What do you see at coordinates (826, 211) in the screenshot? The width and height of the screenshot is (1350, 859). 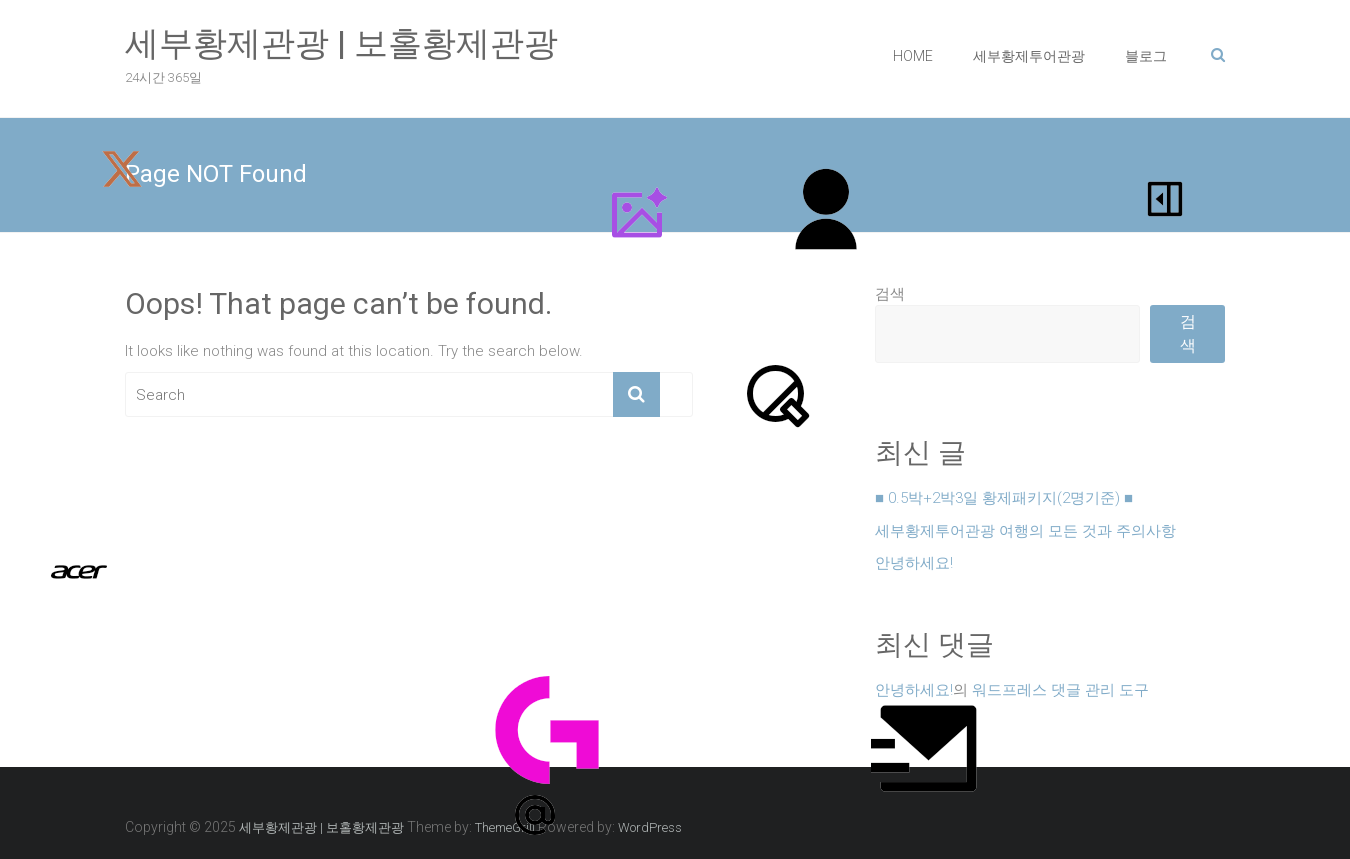 I see `view your profile` at bounding box center [826, 211].